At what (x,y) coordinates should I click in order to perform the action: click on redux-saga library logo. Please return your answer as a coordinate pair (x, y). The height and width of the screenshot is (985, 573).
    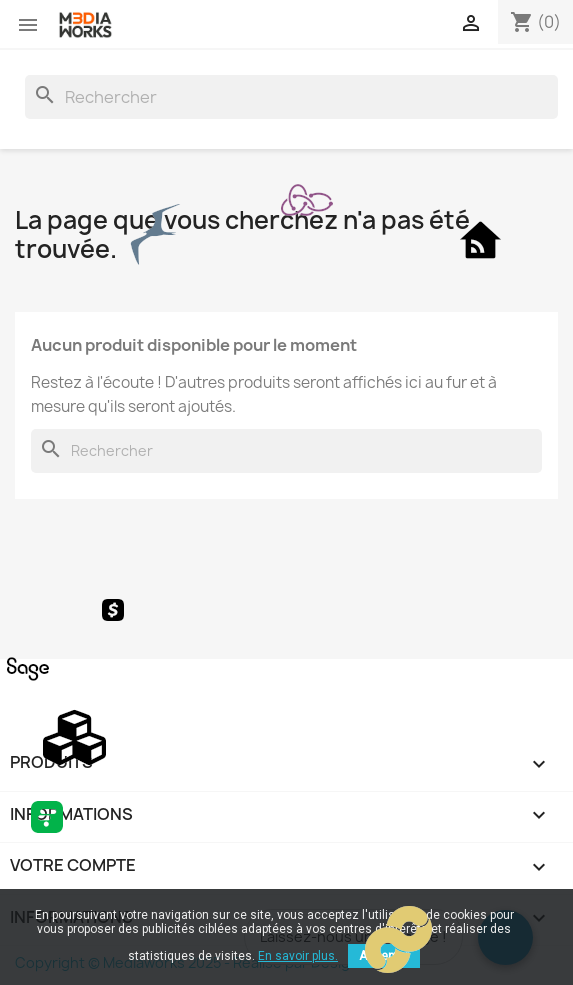
    Looking at the image, I should click on (307, 200).